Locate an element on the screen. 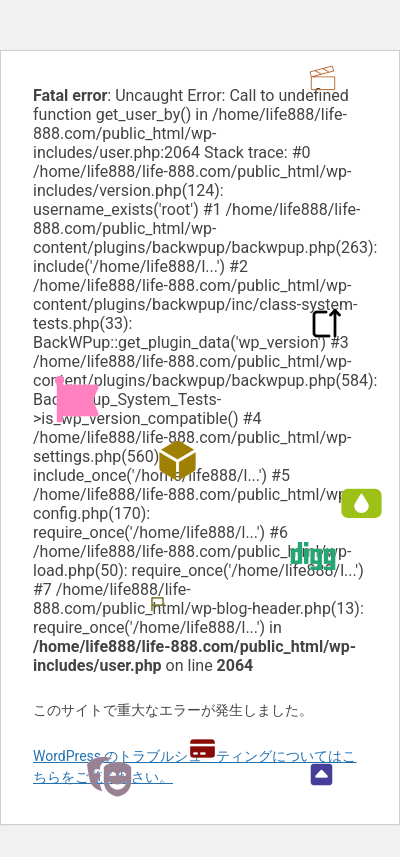  lumon industries logo from the TV series severance is located at coordinates (361, 504).